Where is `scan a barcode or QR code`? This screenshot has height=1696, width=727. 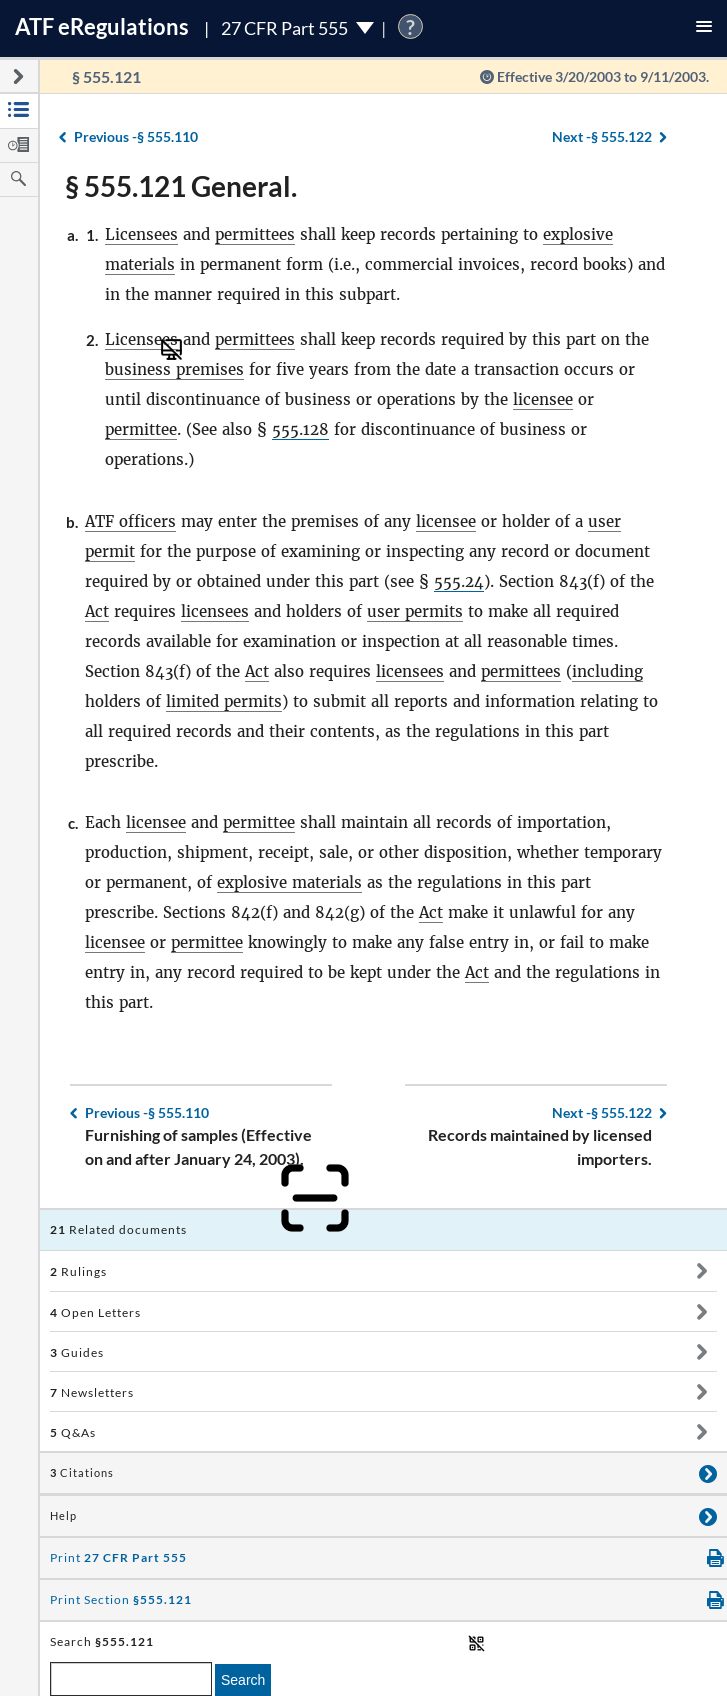 scan a barcode or QR code is located at coordinates (315, 1198).